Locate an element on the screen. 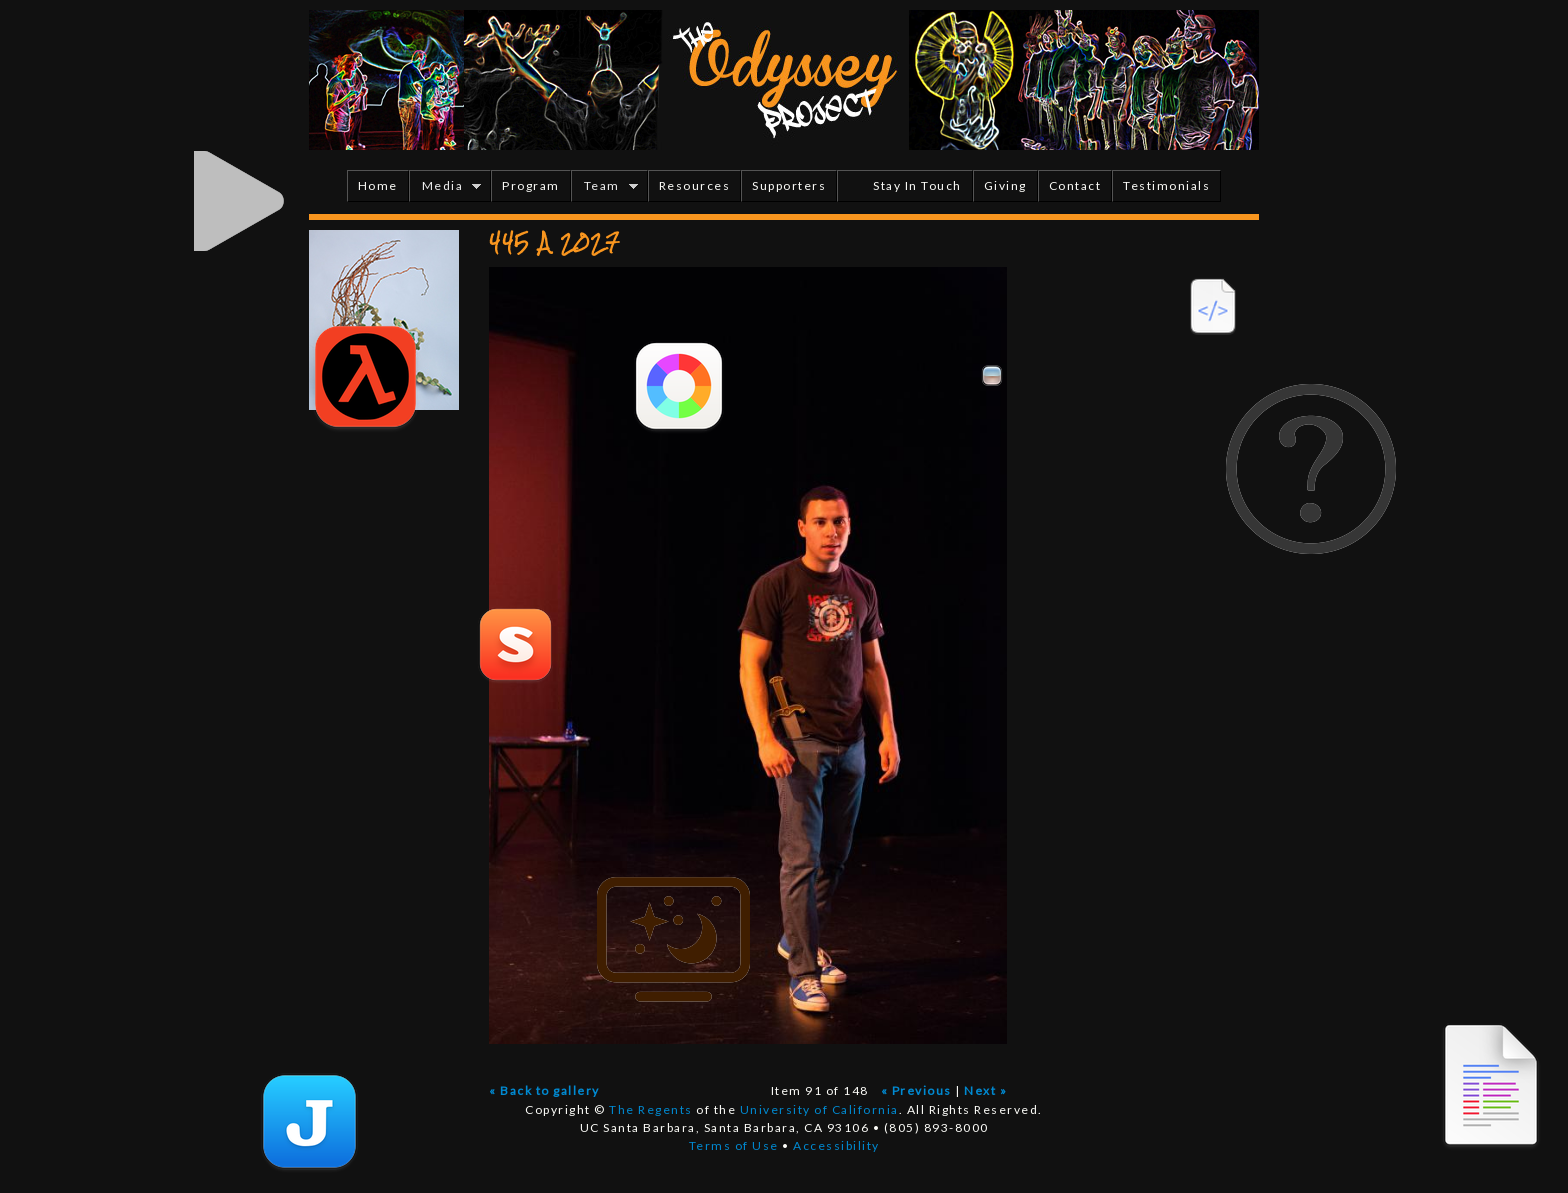  open Joplin note-taking app is located at coordinates (309, 1121).